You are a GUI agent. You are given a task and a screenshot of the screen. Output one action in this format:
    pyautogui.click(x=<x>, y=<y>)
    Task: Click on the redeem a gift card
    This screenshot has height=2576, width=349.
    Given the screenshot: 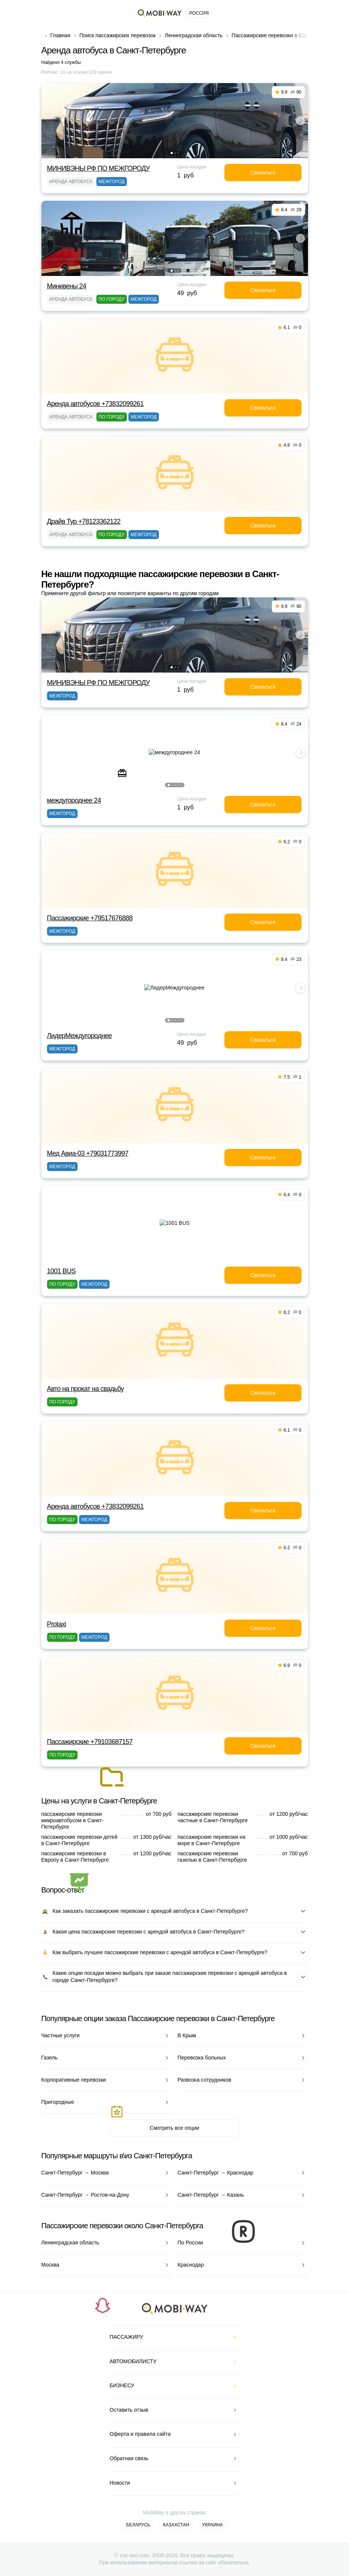 What is the action you would take?
    pyautogui.click(x=122, y=773)
    